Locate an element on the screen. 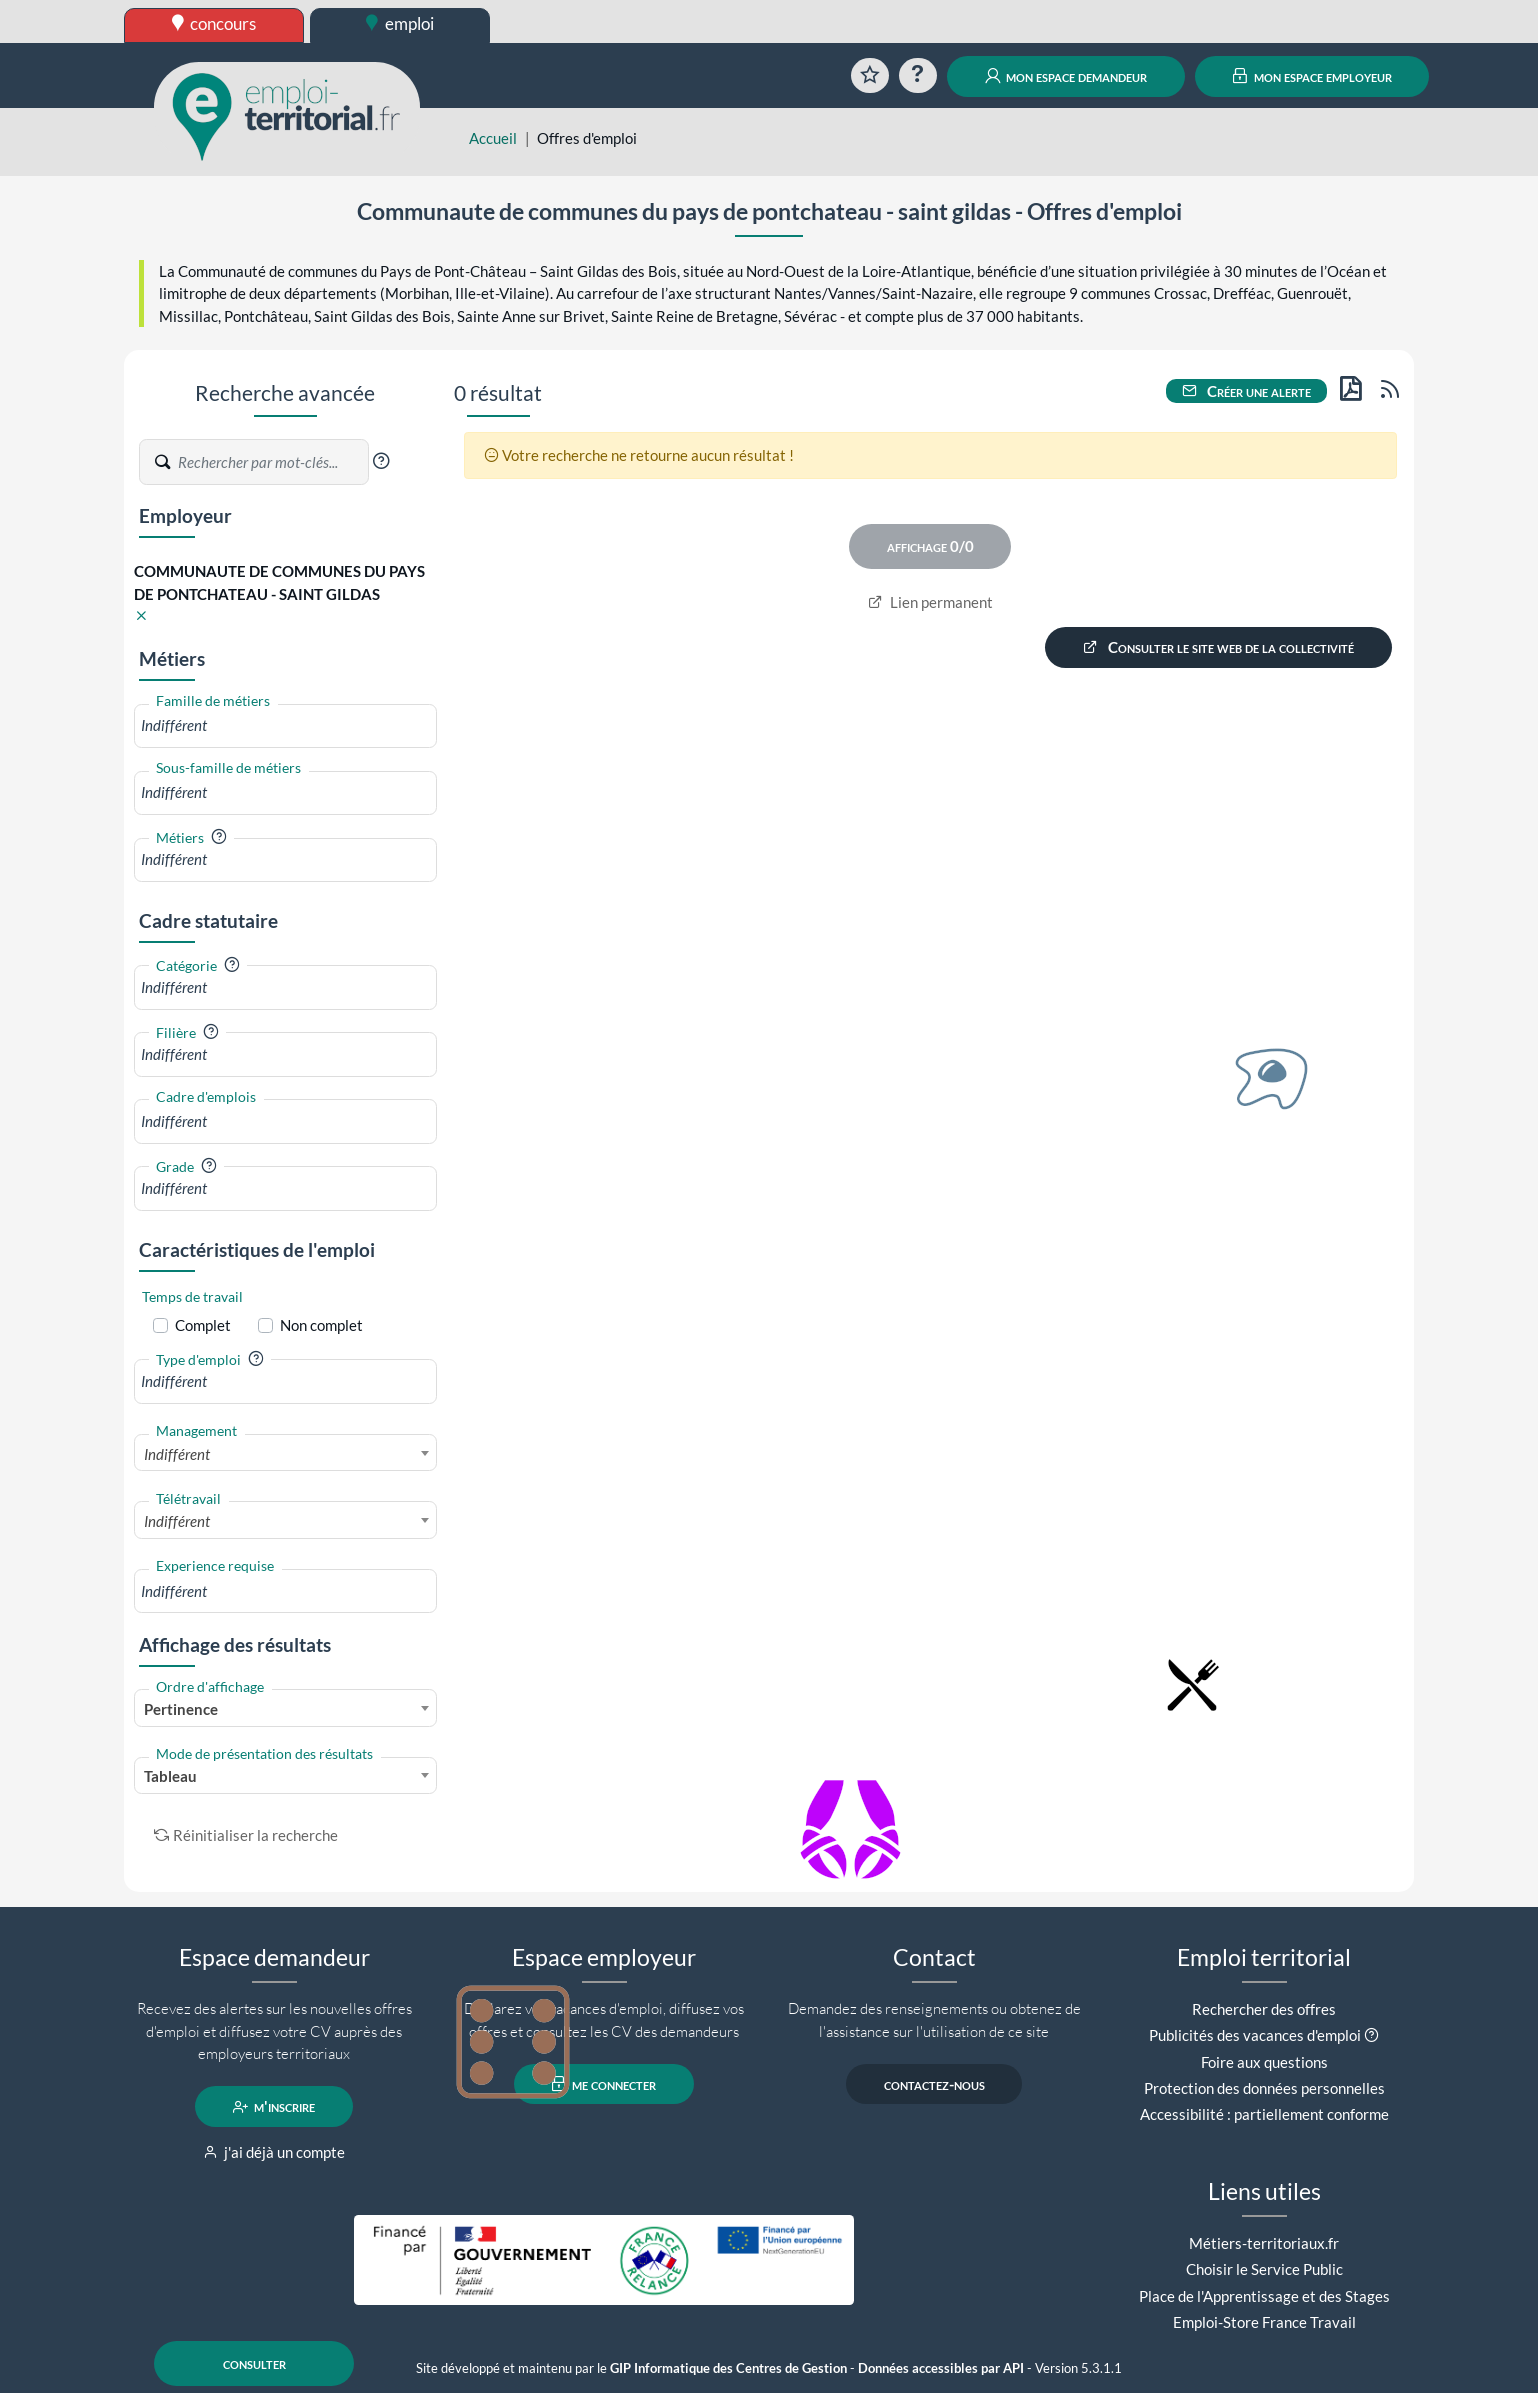  ingredient icon for cooking or recipe apps is located at coordinates (1271, 1075).